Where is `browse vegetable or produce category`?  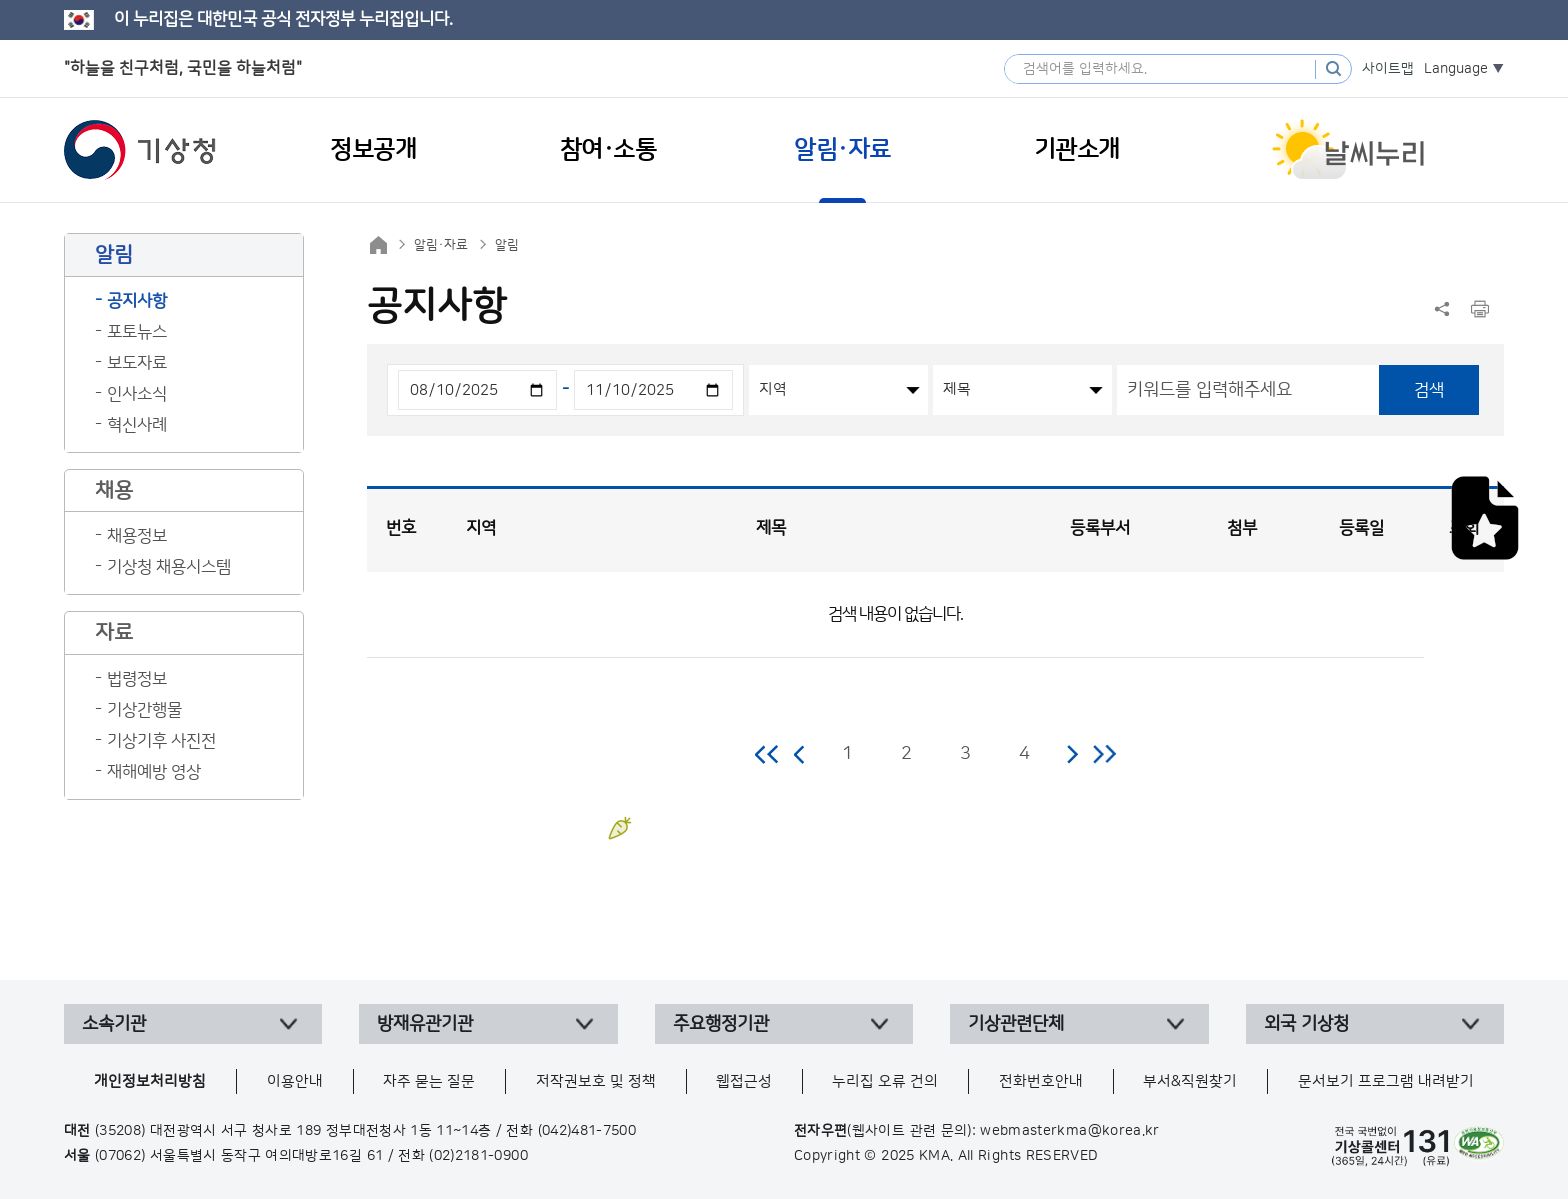 browse vegetable or produce category is located at coordinates (619, 828).